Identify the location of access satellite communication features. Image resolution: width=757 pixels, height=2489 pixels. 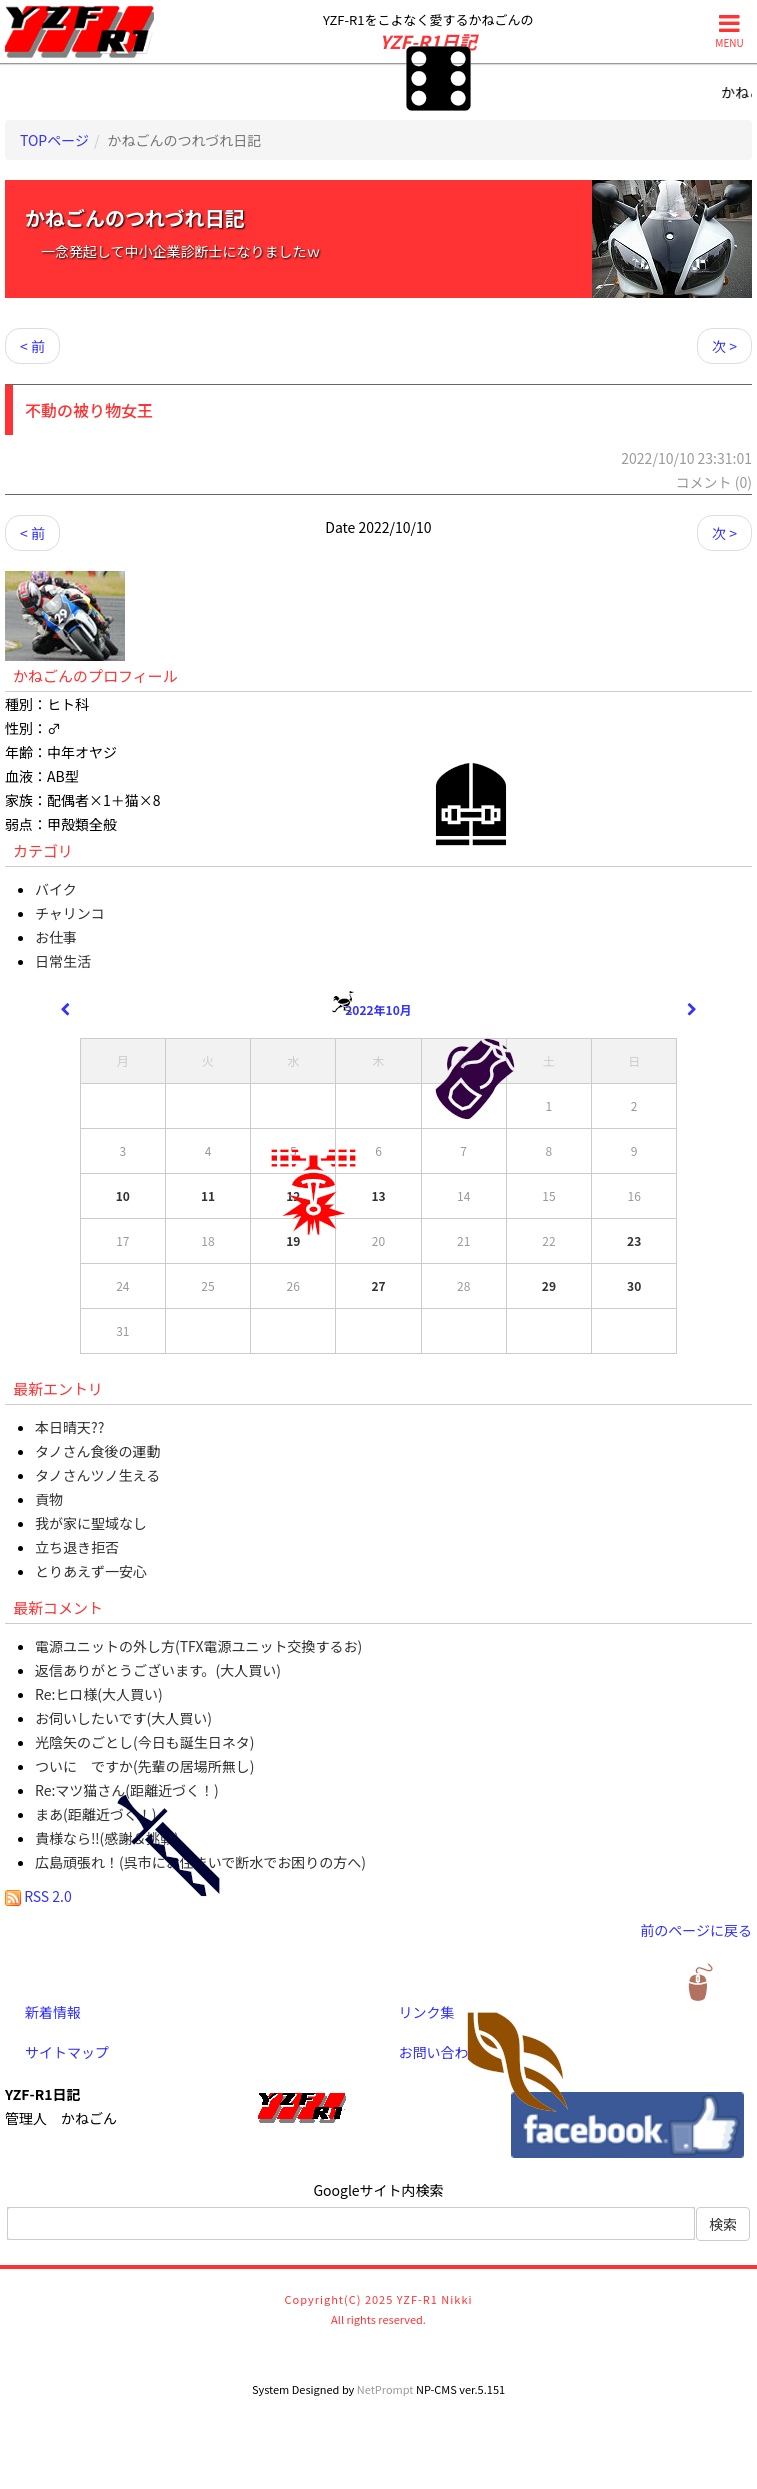
(313, 1191).